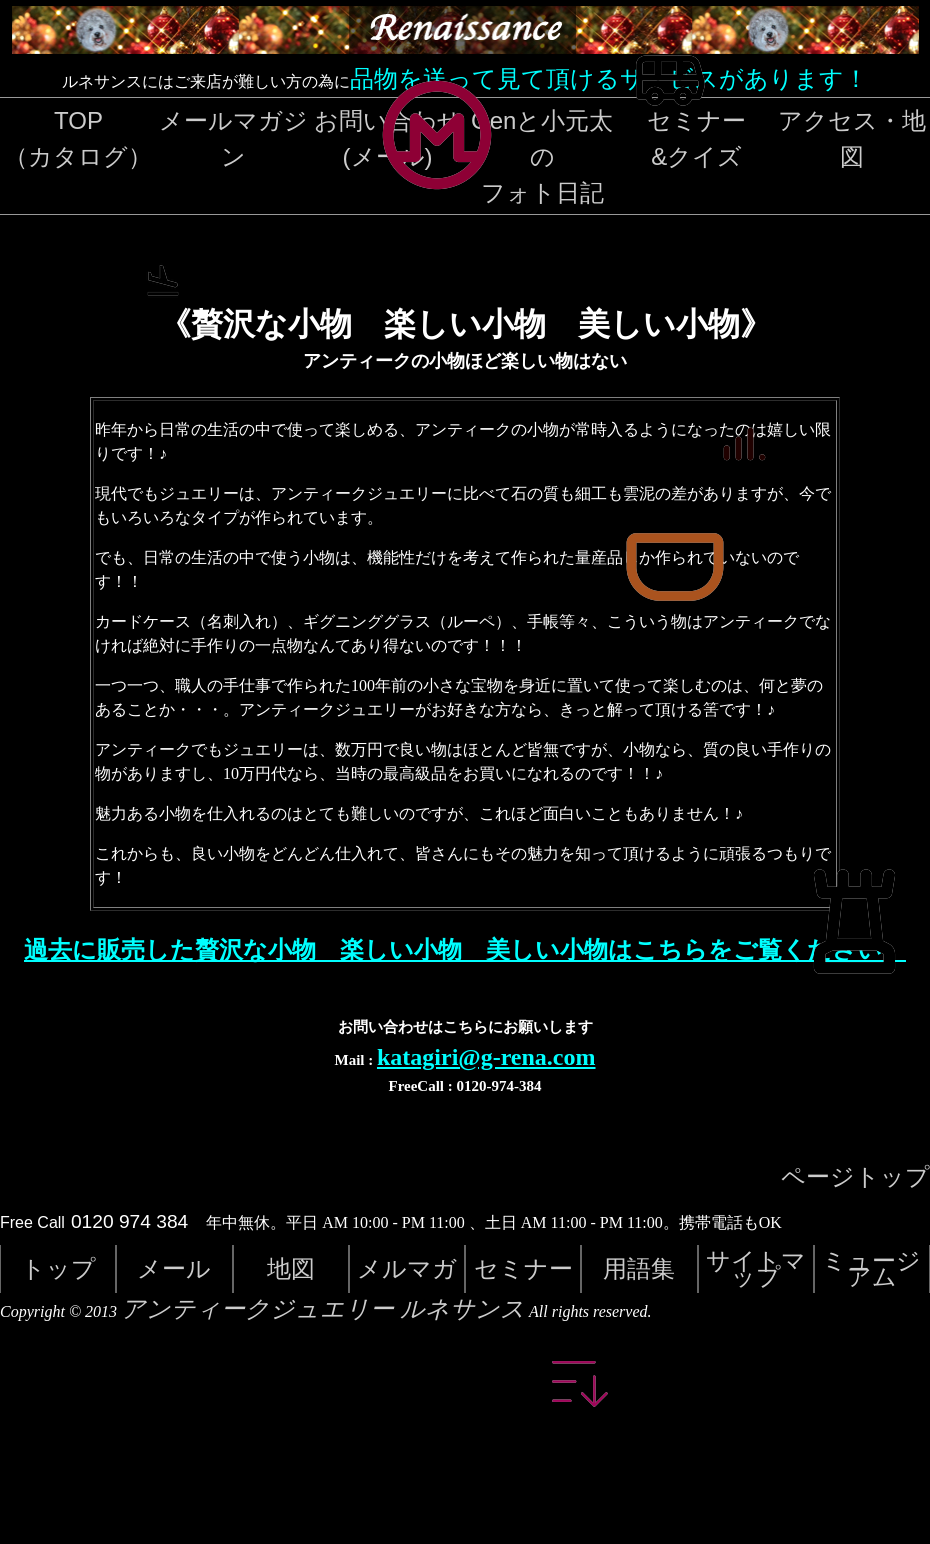  Describe the element at coordinates (854, 921) in the screenshot. I see `play chess or access chess game` at that location.